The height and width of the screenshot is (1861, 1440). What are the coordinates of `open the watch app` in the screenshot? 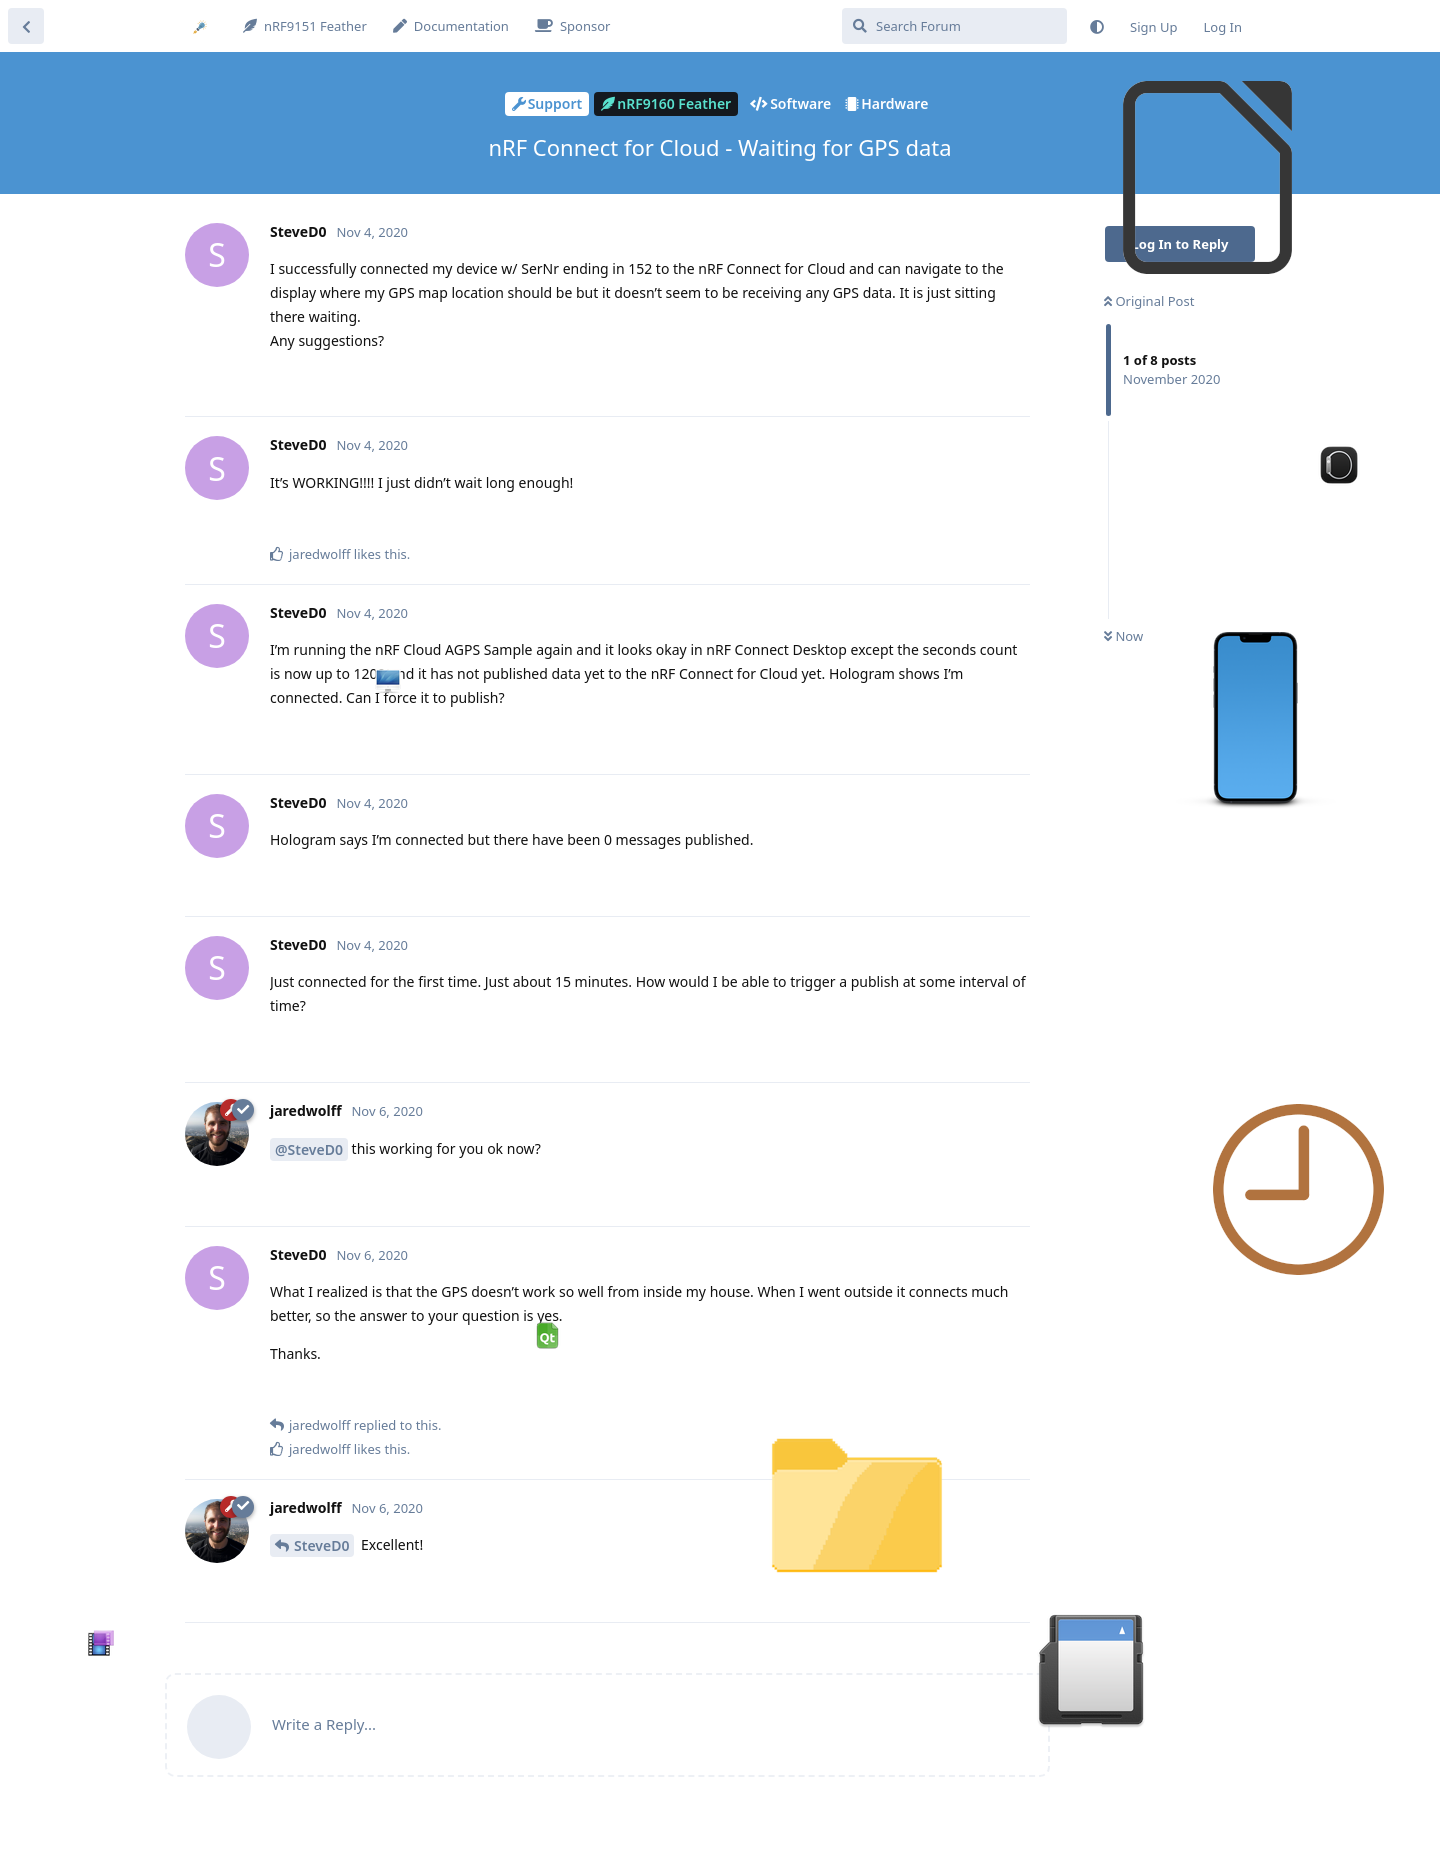 It's located at (1339, 465).